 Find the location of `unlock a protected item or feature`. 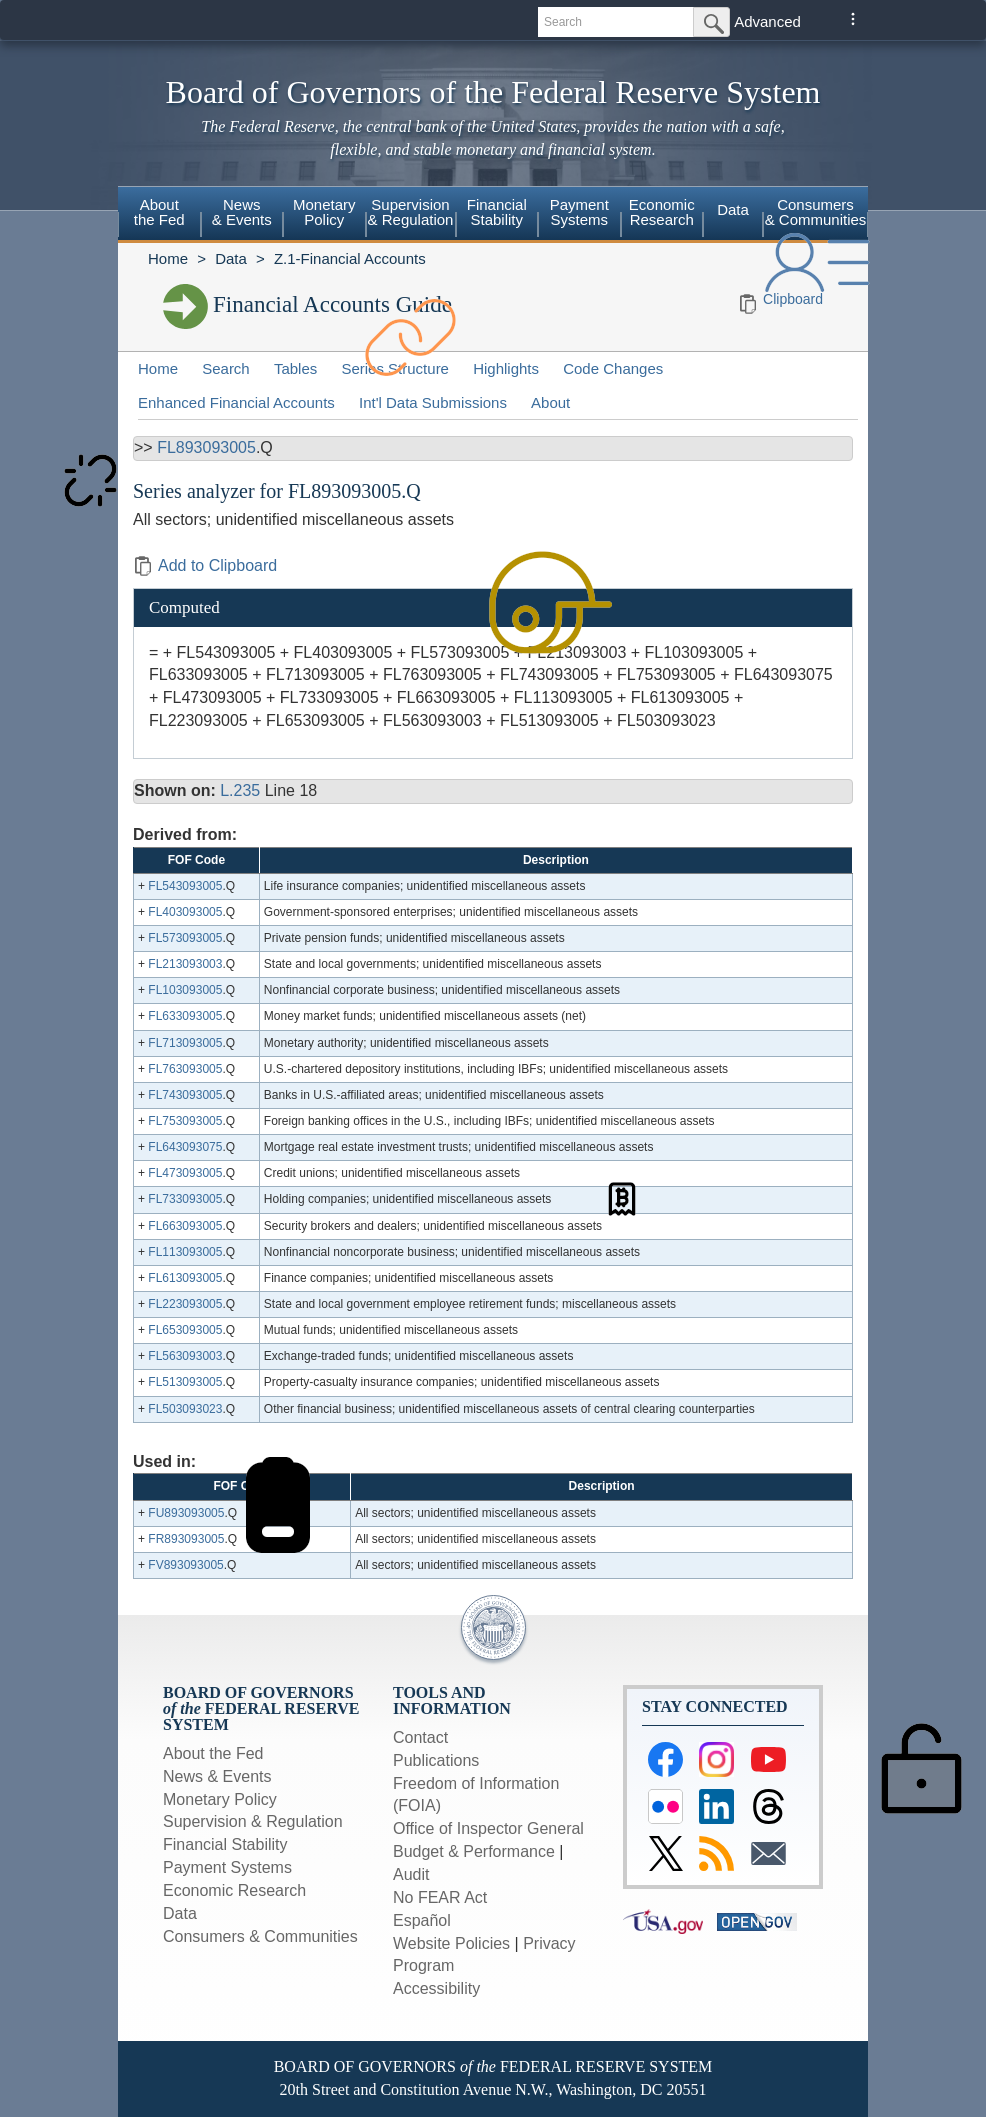

unlock a protected item or feature is located at coordinates (921, 1773).